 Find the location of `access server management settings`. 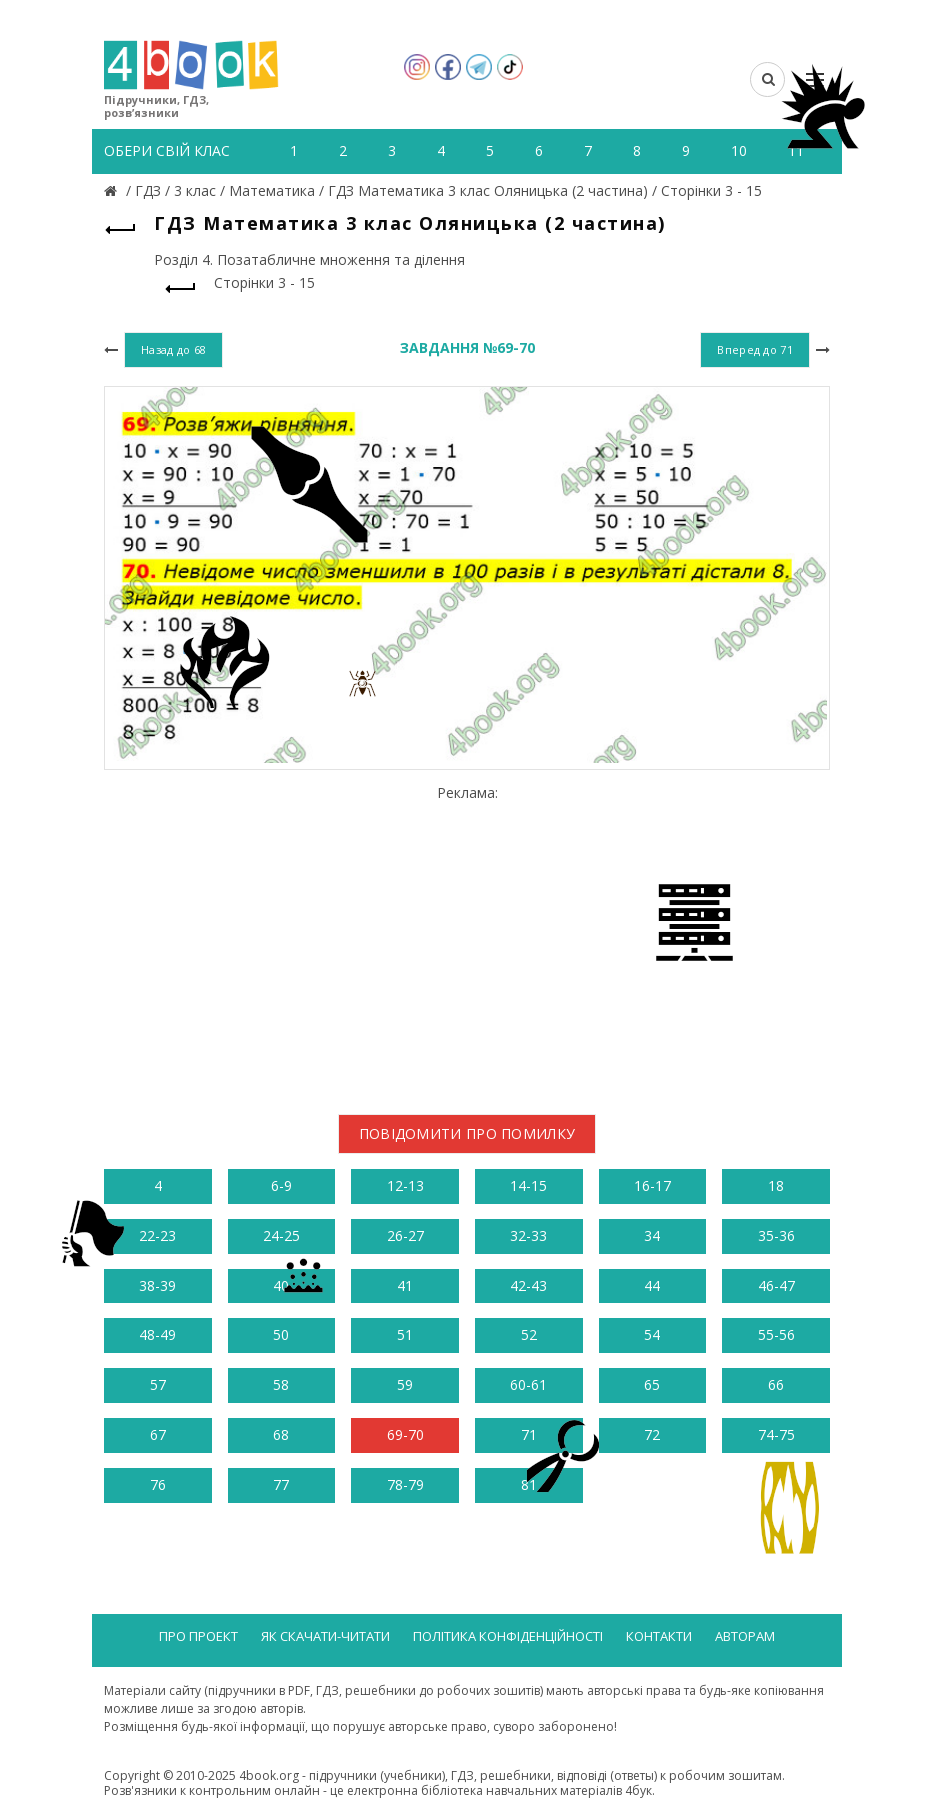

access server management settings is located at coordinates (694, 922).